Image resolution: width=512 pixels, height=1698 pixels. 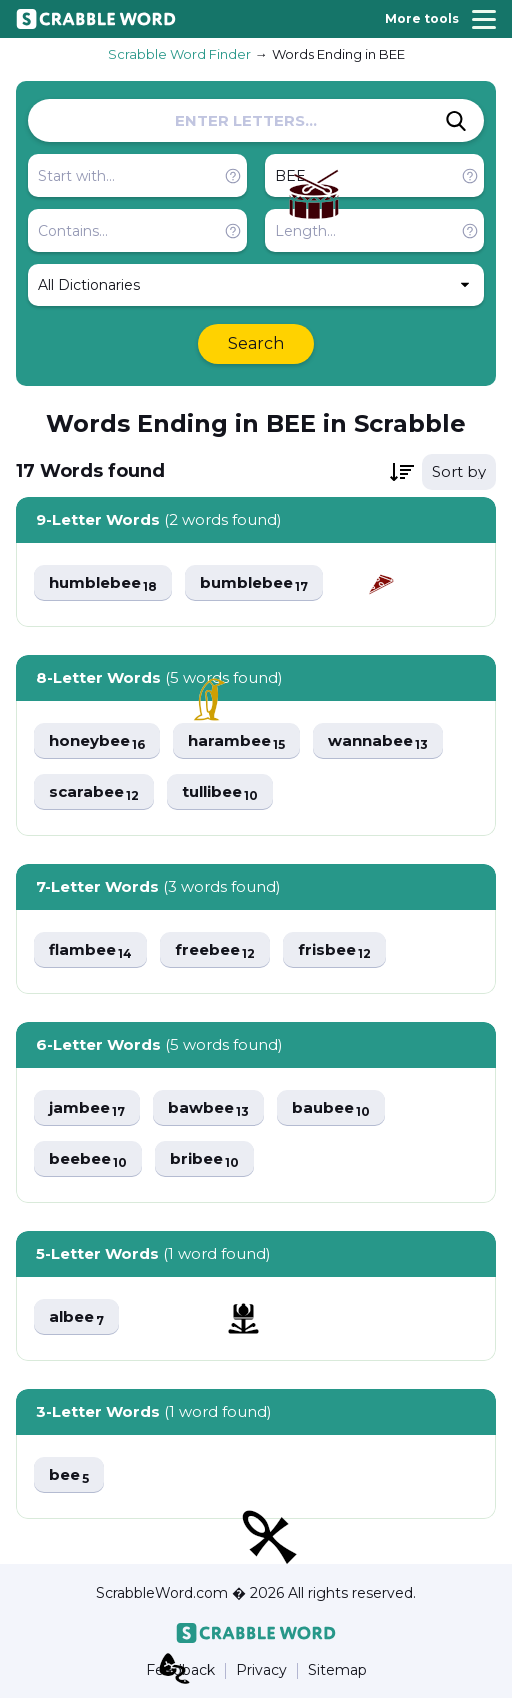 I want to click on access egyptian or ancient-themed content, so click(x=269, y=1537).